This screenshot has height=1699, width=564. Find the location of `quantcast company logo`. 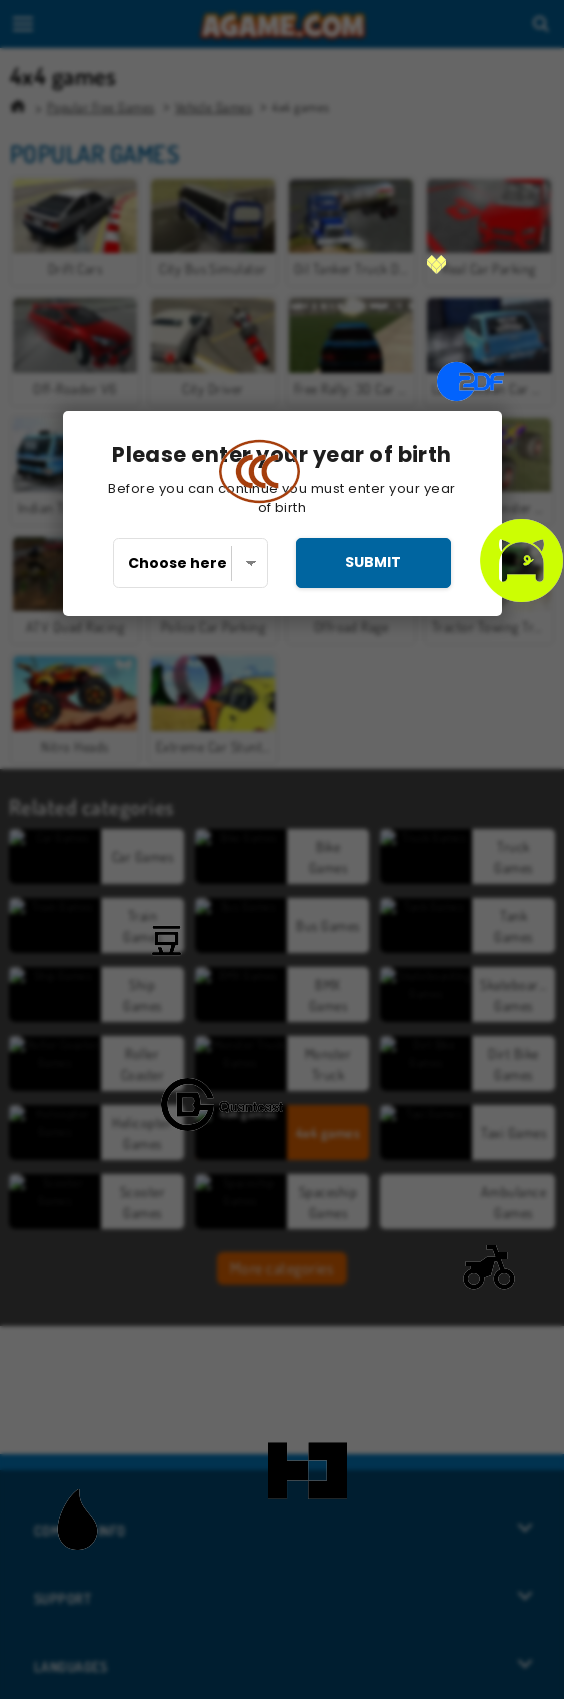

quantcast company logo is located at coordinates (251, 1107).